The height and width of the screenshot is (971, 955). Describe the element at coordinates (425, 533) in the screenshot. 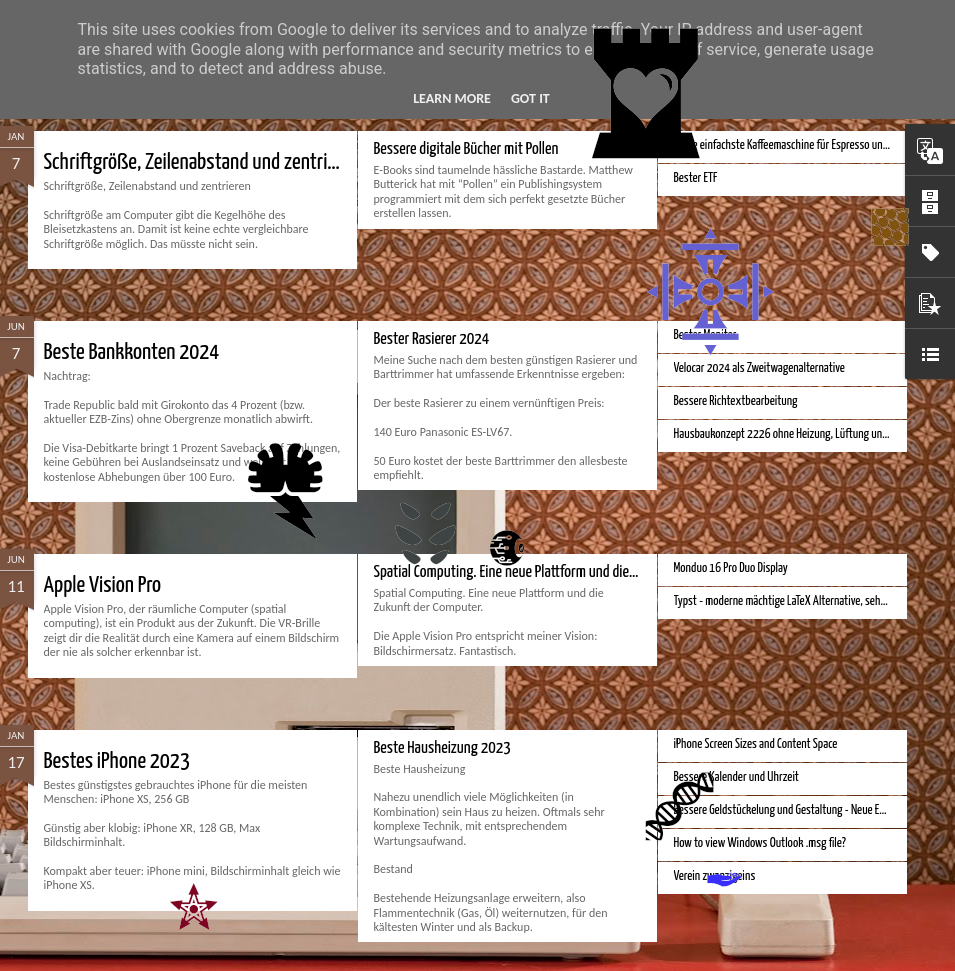

I see `activate hunter vision or tracking mode` at that location.